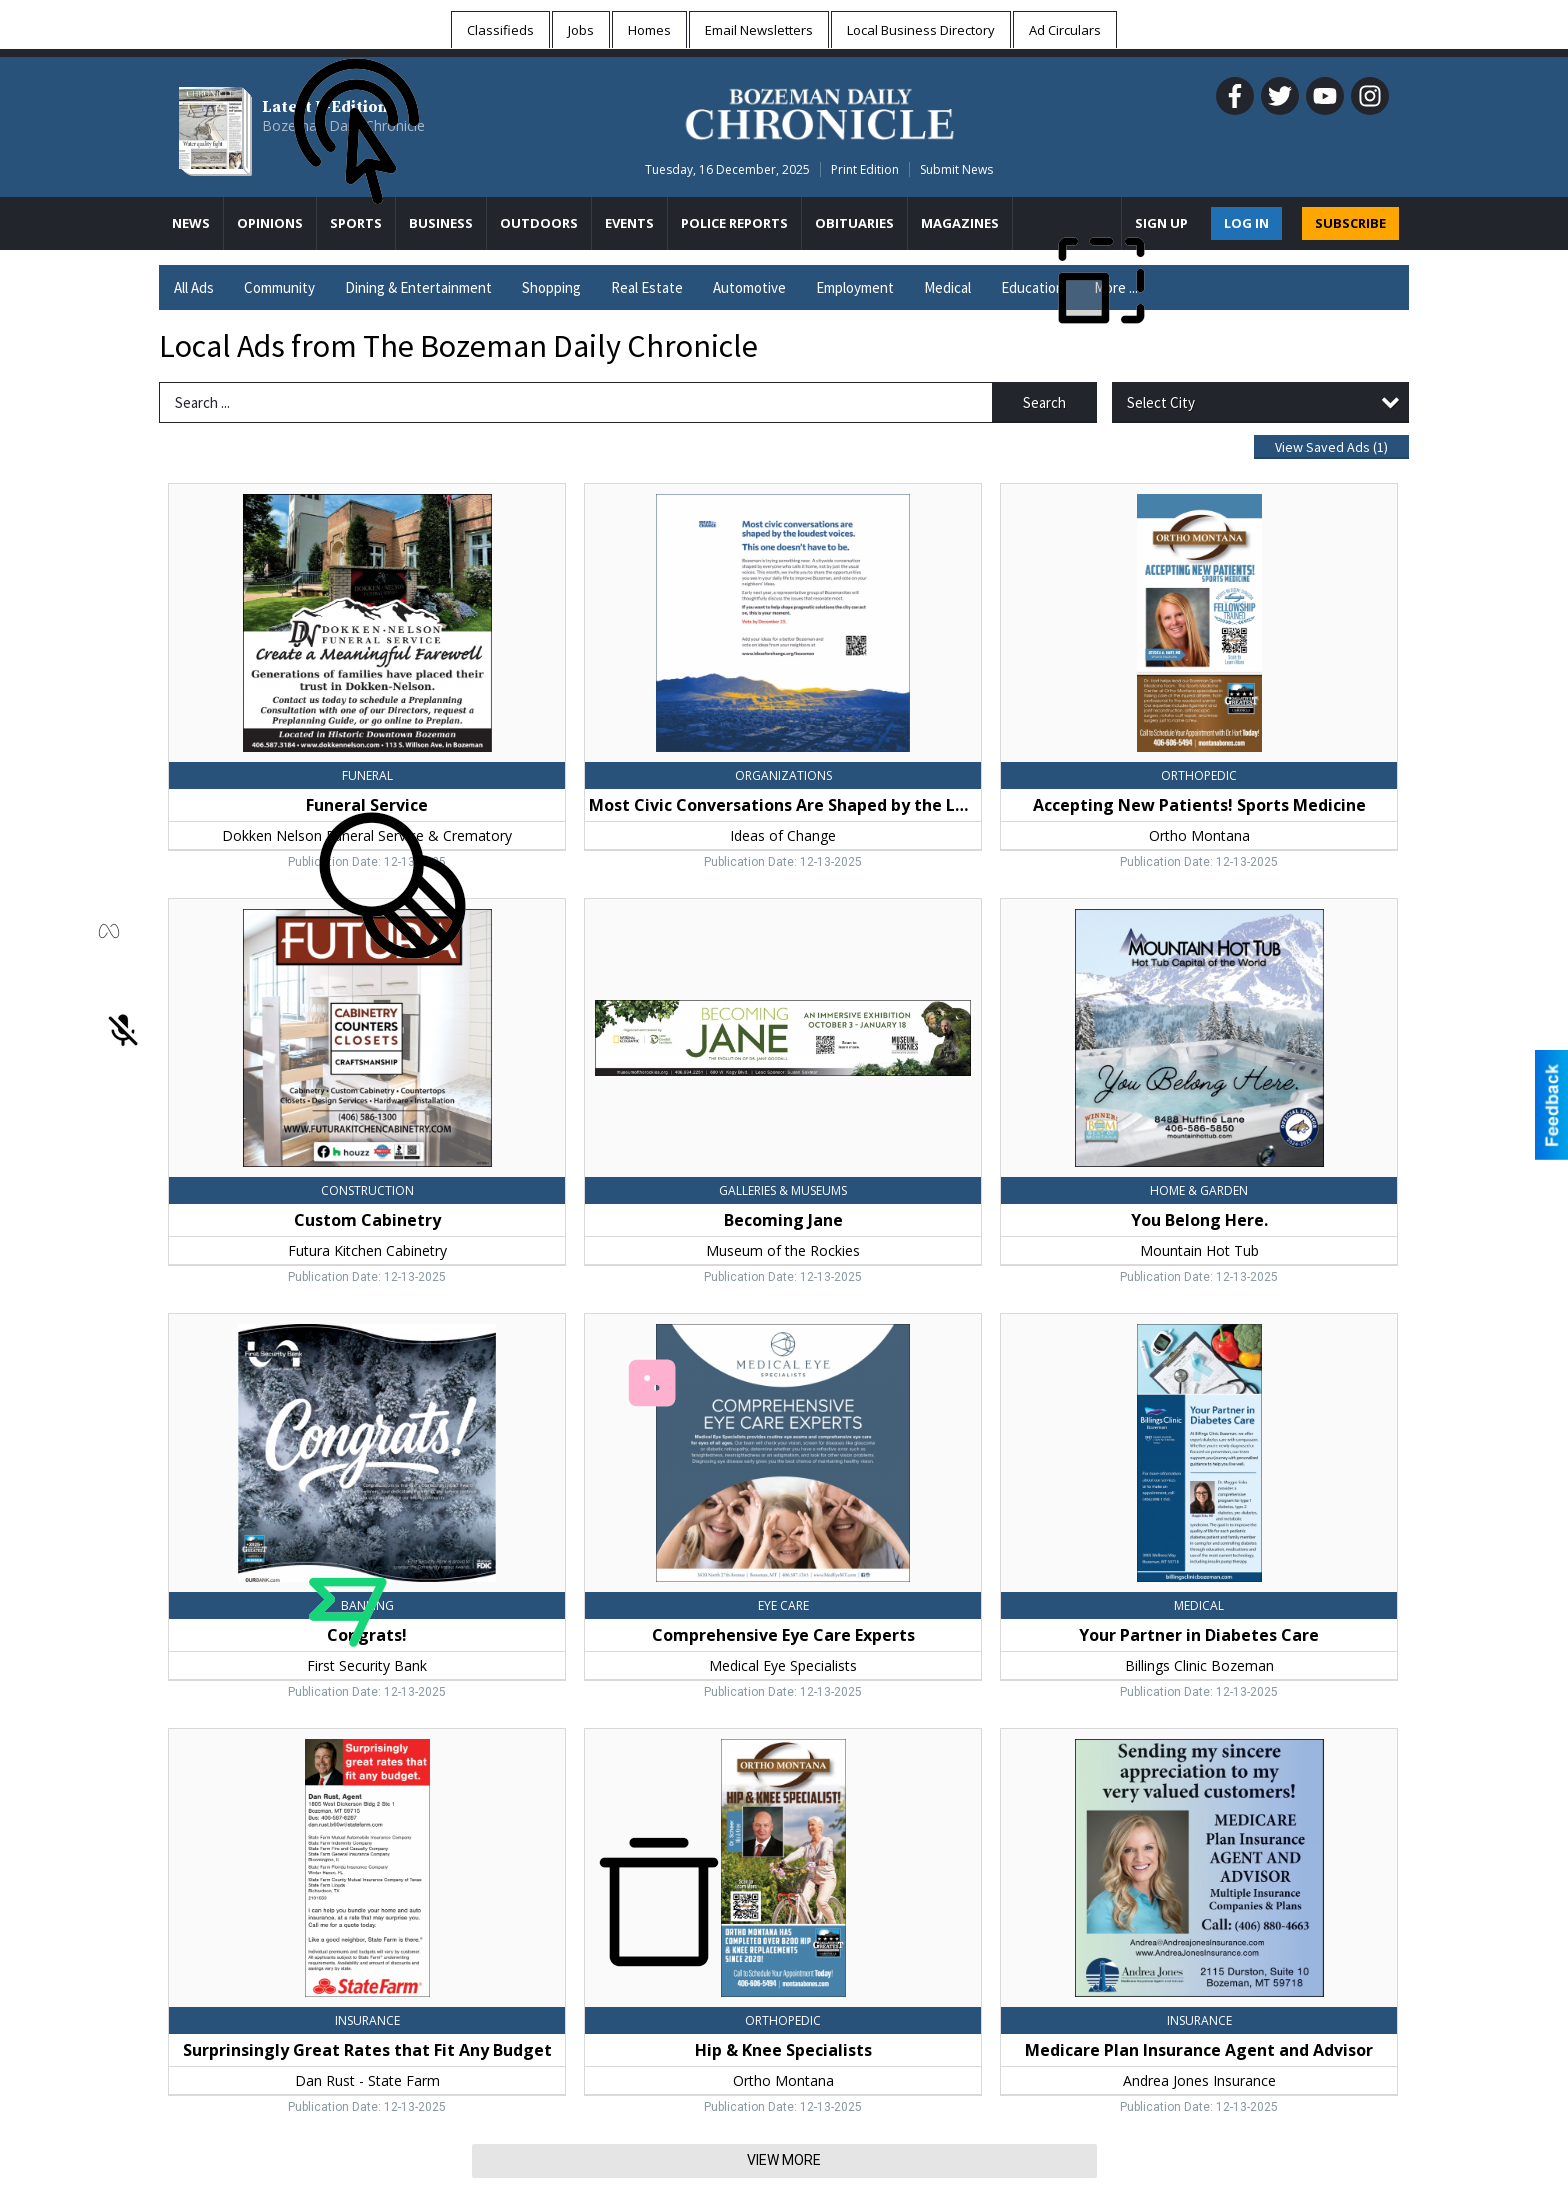 This screenshot has height=2210, width=1568. Describe the element at coordinates (109, 931) in the screenshot. I see `Meta company logo` at that location.